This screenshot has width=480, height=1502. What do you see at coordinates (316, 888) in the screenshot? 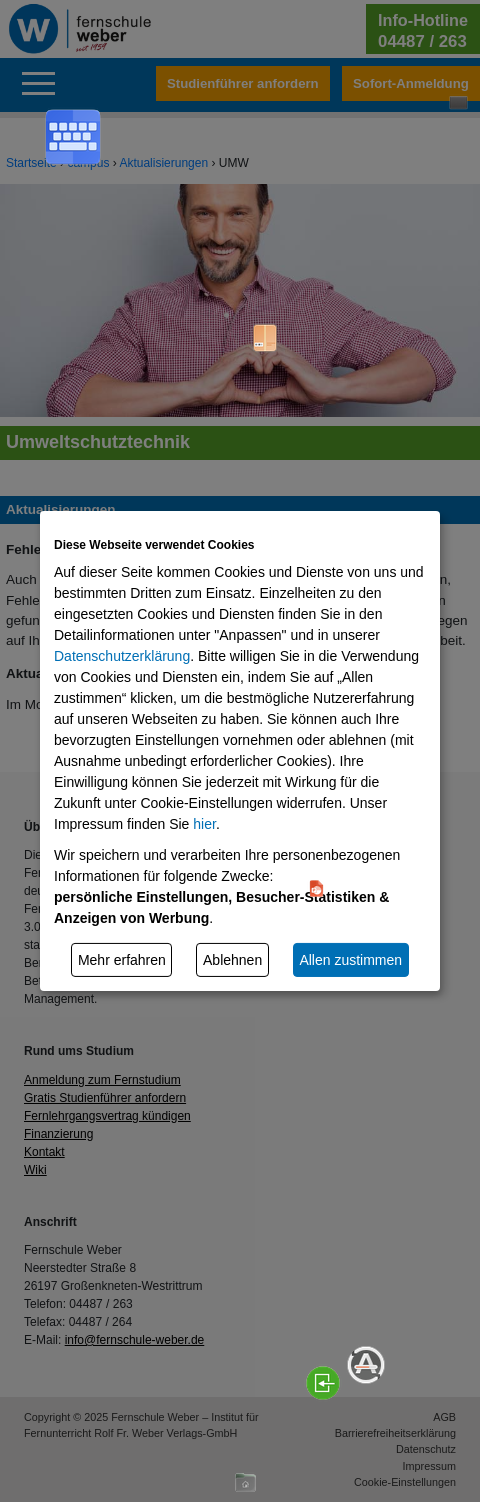
I see `a powerpoint slideshow file` at bounding box center [316, 888].